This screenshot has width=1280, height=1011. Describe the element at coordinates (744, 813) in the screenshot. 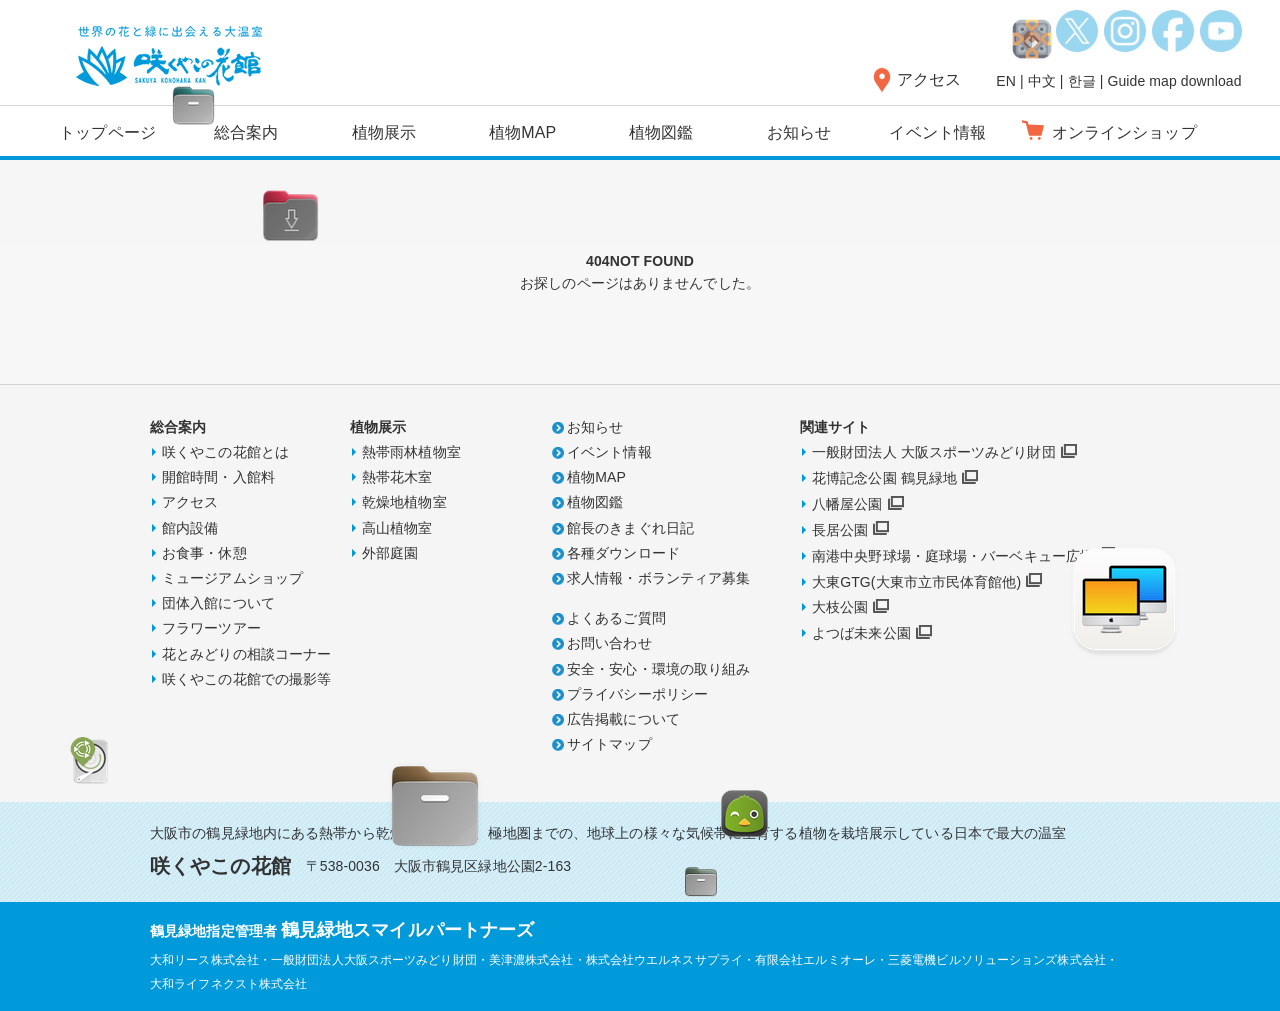

I see `open choqok microblogging client` at that location.